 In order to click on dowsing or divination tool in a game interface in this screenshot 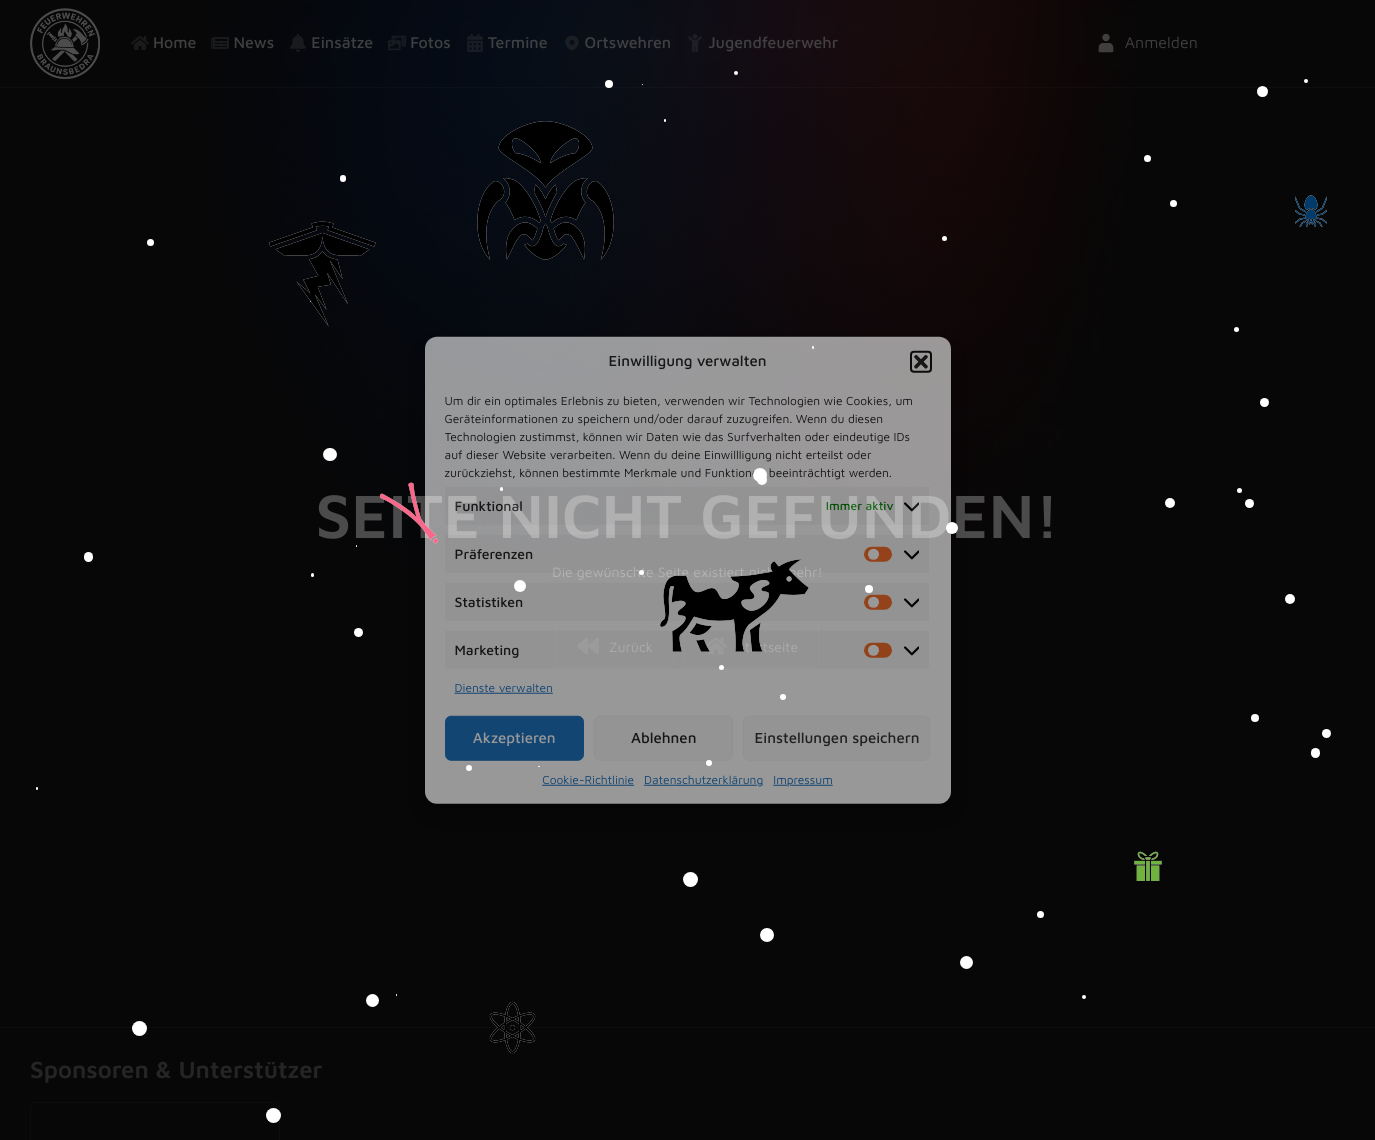, I will do `click(409, 513)`.